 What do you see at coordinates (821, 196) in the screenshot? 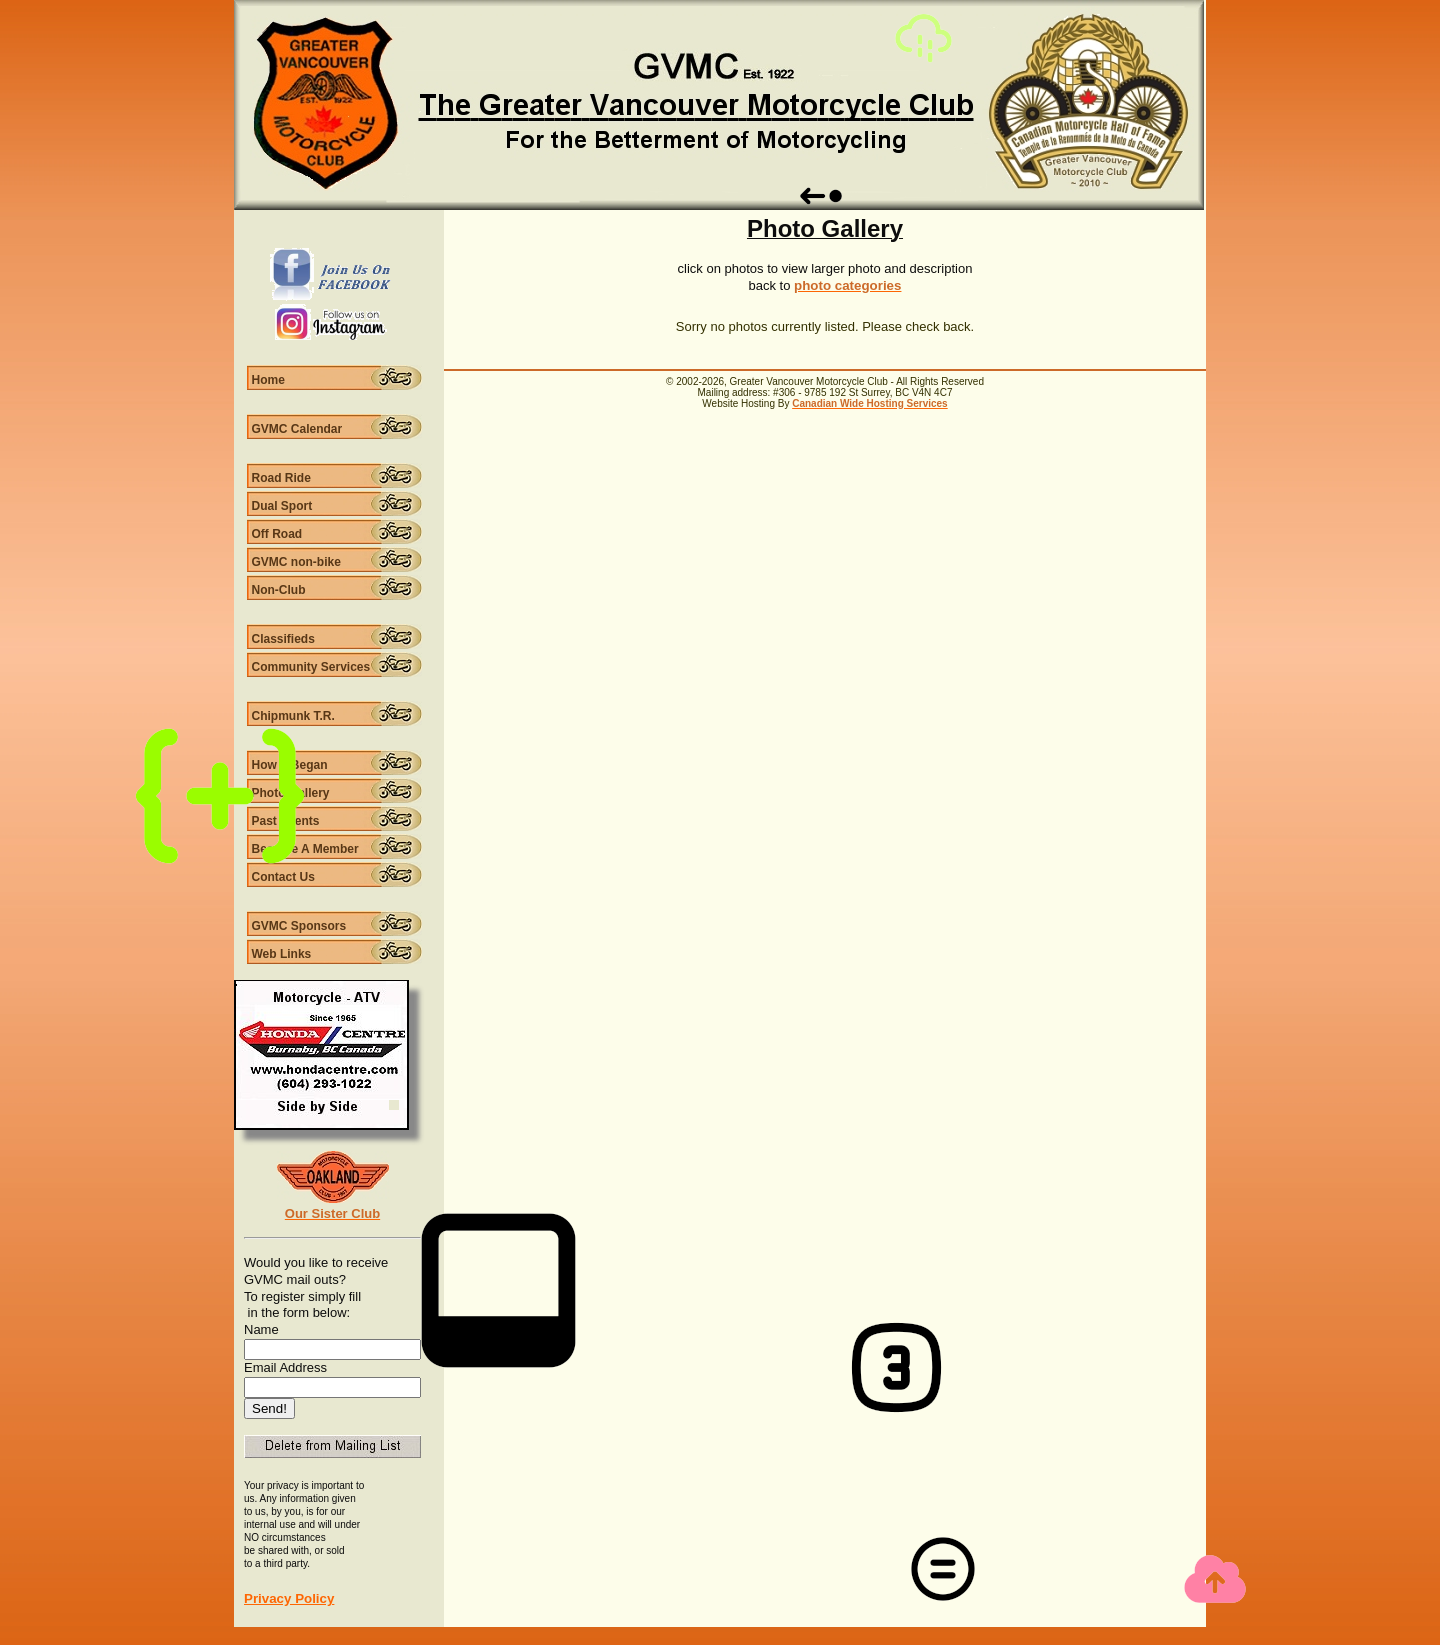
I see `move selected item to the left` at bounding box center [821, 196].